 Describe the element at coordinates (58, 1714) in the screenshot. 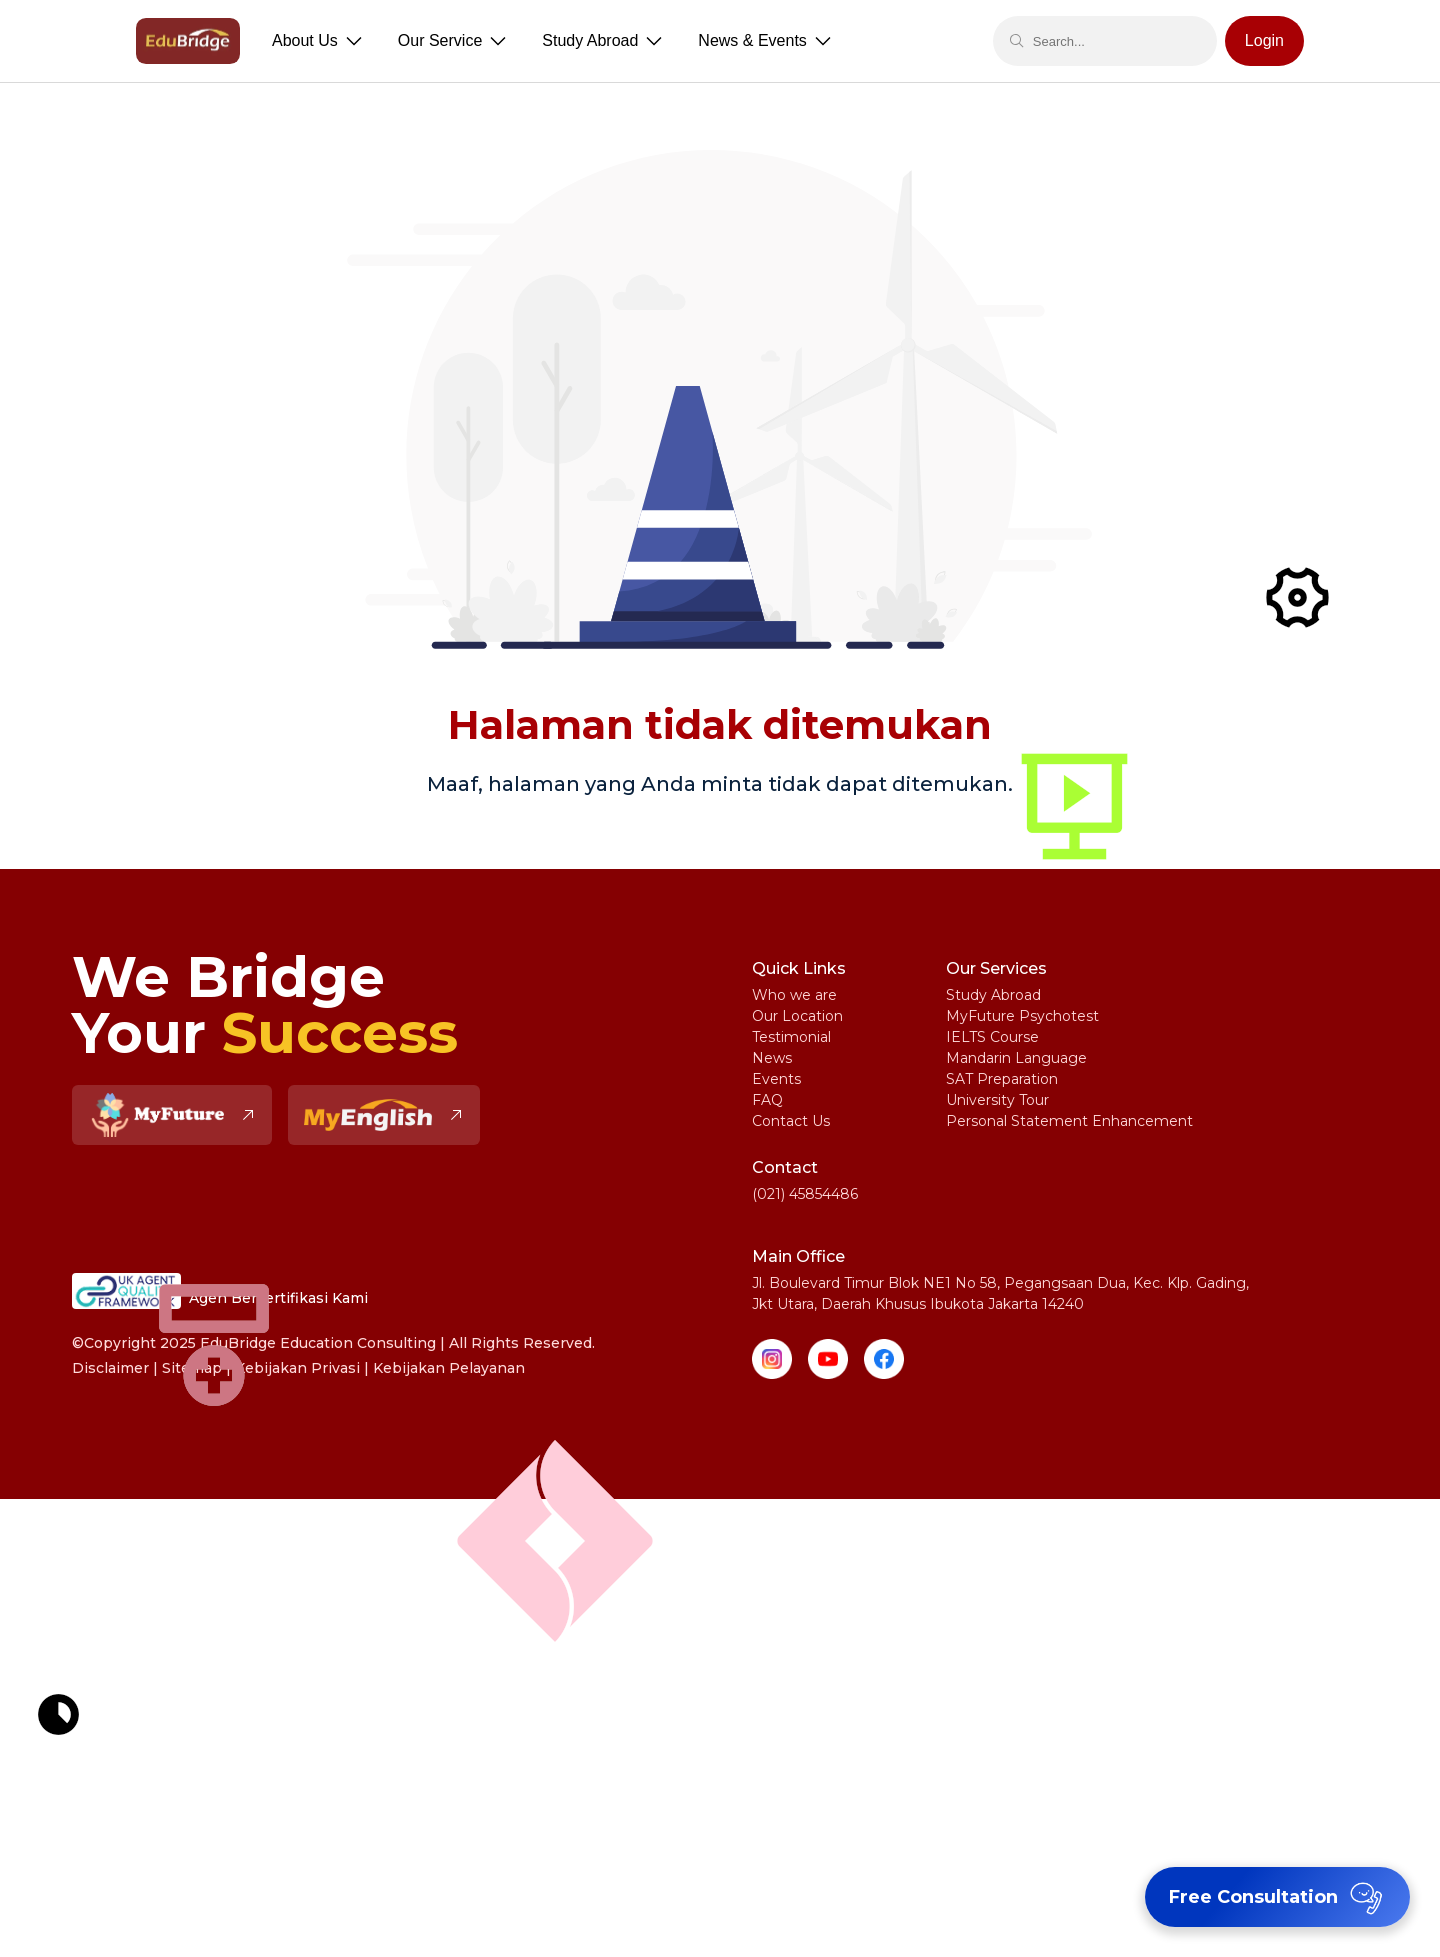

I see `indicates approximately 25% progress complete` at that location.